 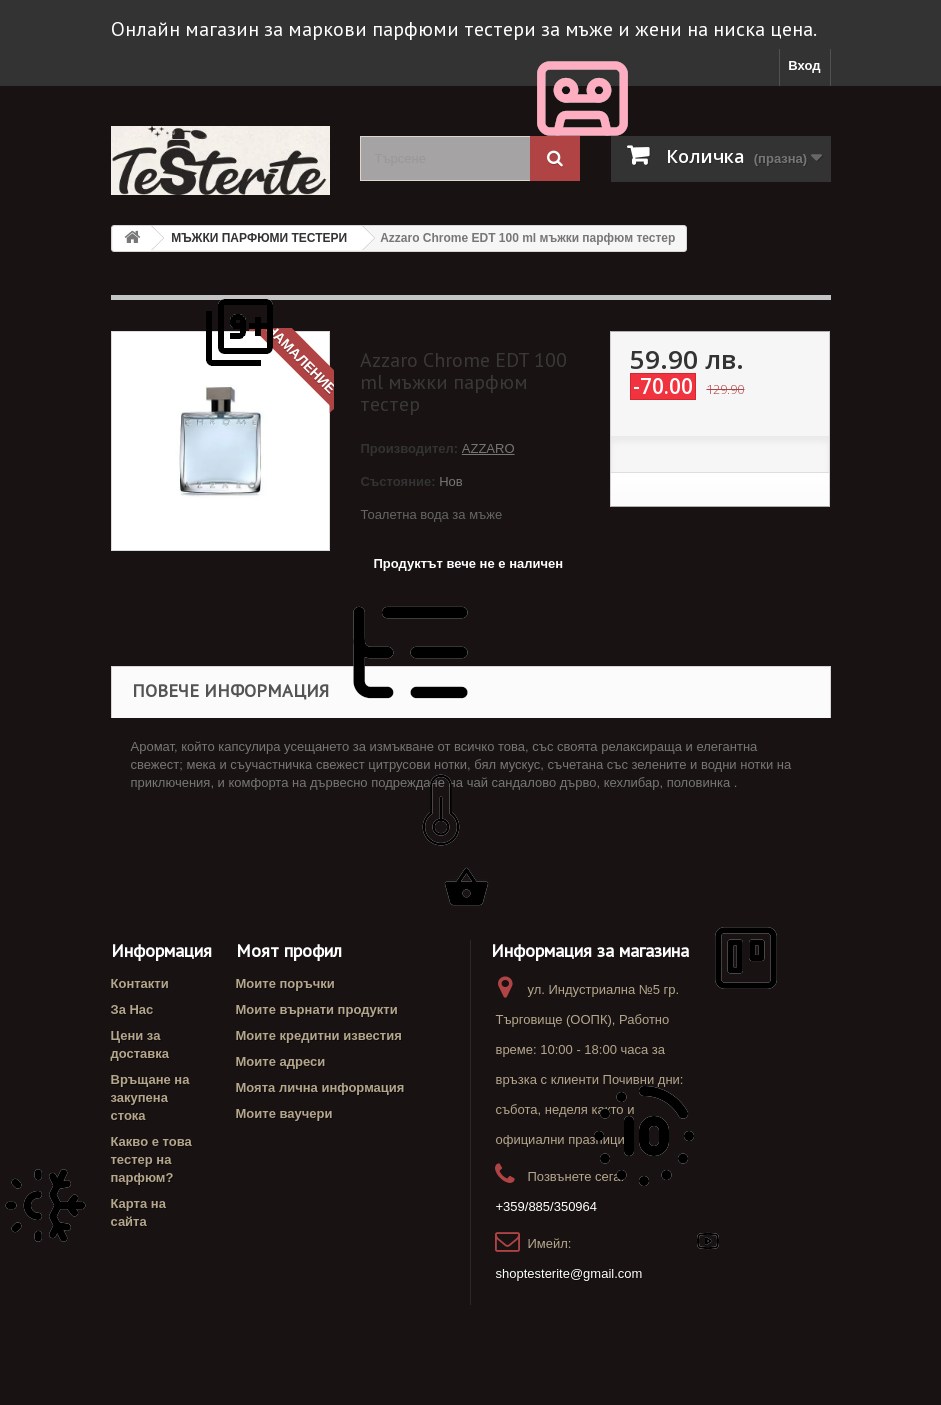 I want to click on indicates 9 or more items in a collection, so click(x=239, y=332).